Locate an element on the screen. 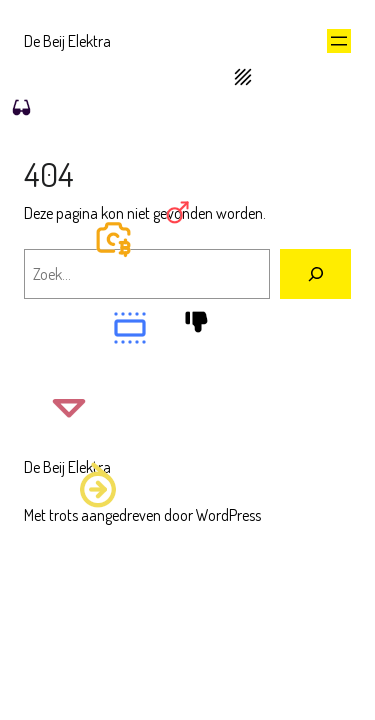 This screenshot has width=375, height=720. insert a content section or block is located at coordinates (130, 328).